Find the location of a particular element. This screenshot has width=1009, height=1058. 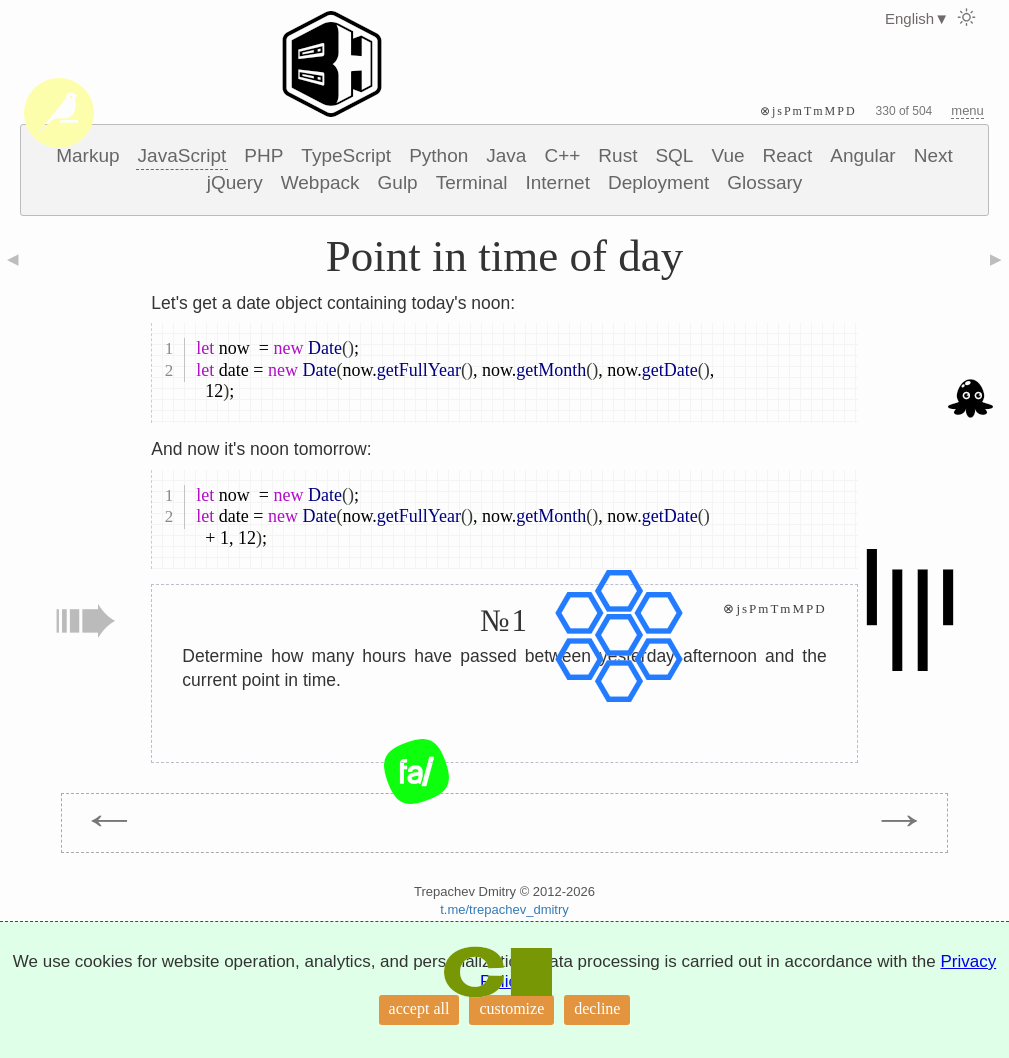

open gitter chat application is located at coordinates (910, 610).